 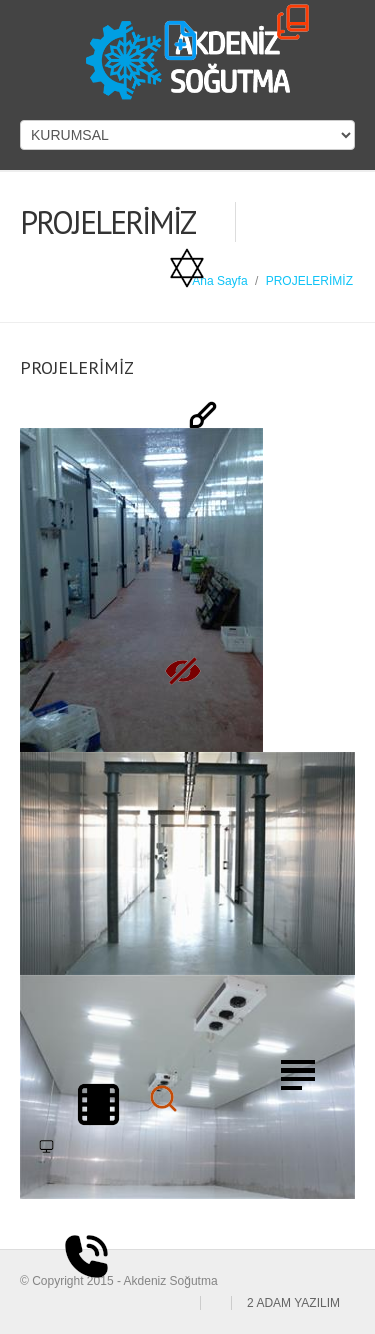 I want to click on make a phone call, so click(x=86, y=1256).